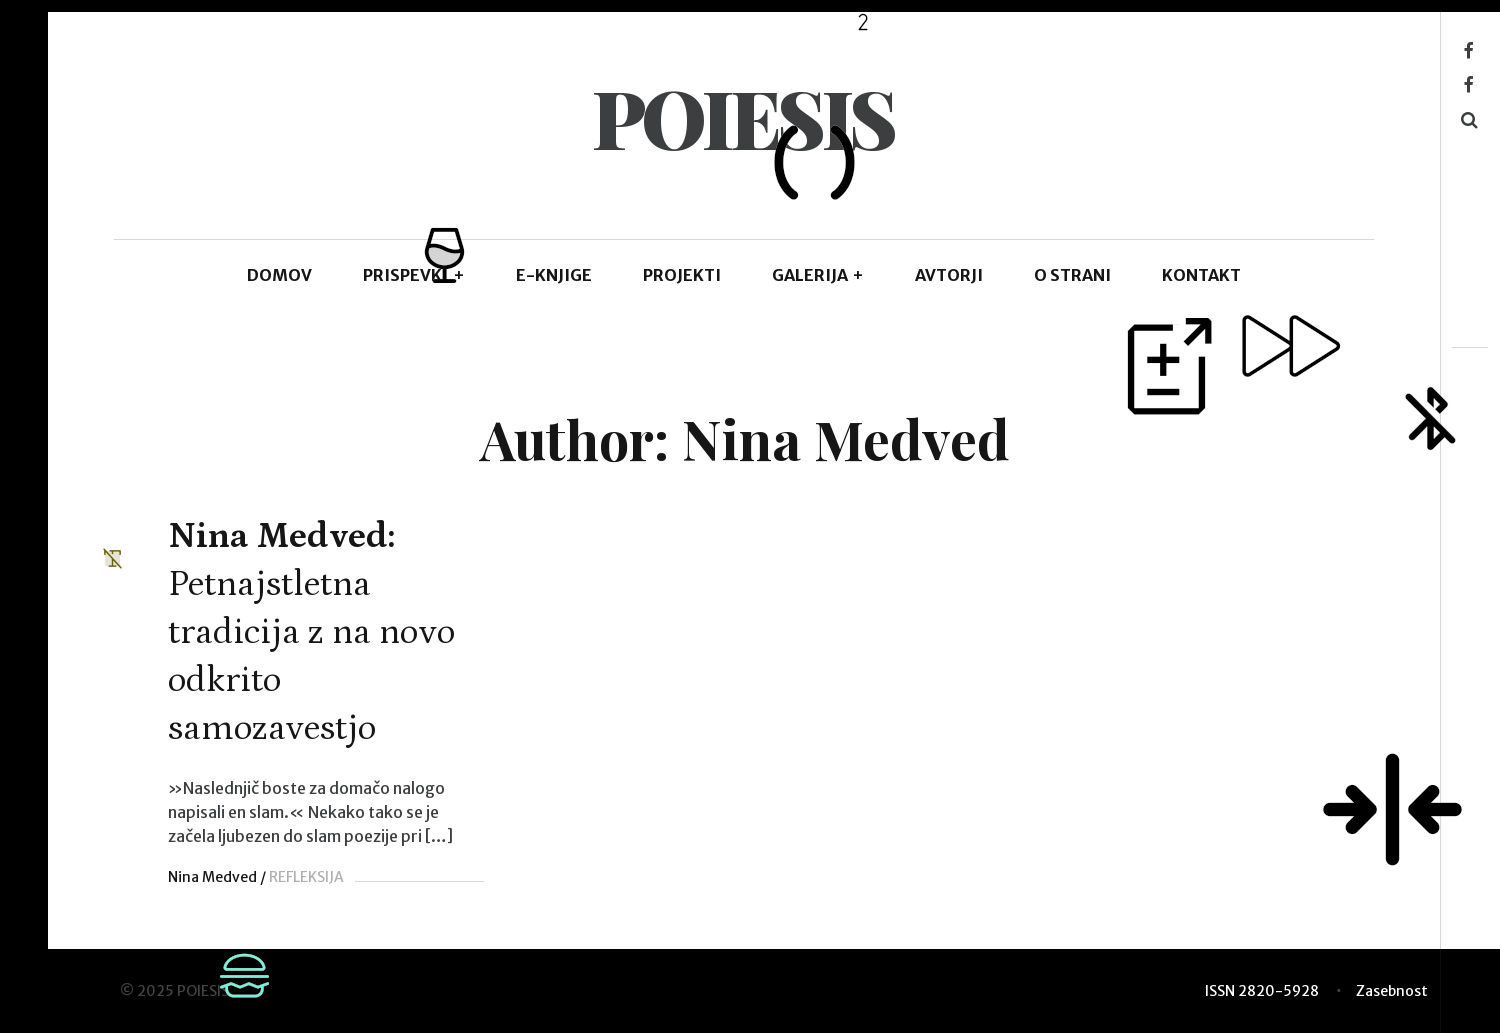 Image resolution: width=1500 pixels, height=1033 pixels. What do you see at coordinates (1430, 418) in the screenshot?
I see `bluetooth is currently disabled` at bounding box center [1430, 418].